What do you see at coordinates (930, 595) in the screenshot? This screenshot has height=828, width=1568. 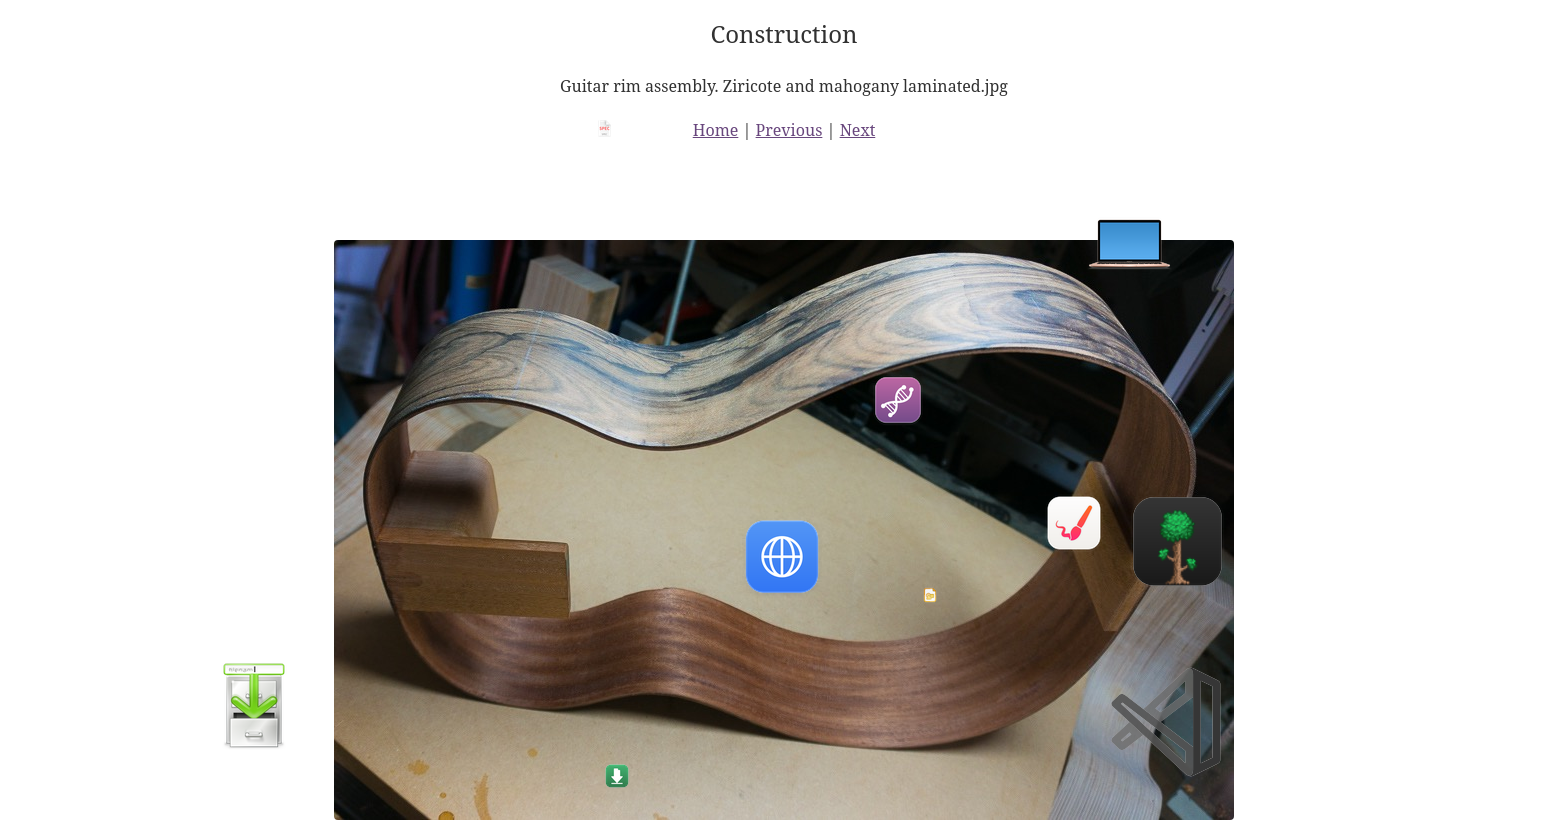 I see `open a libreoffice draw document` at bounding box center [930, 595].